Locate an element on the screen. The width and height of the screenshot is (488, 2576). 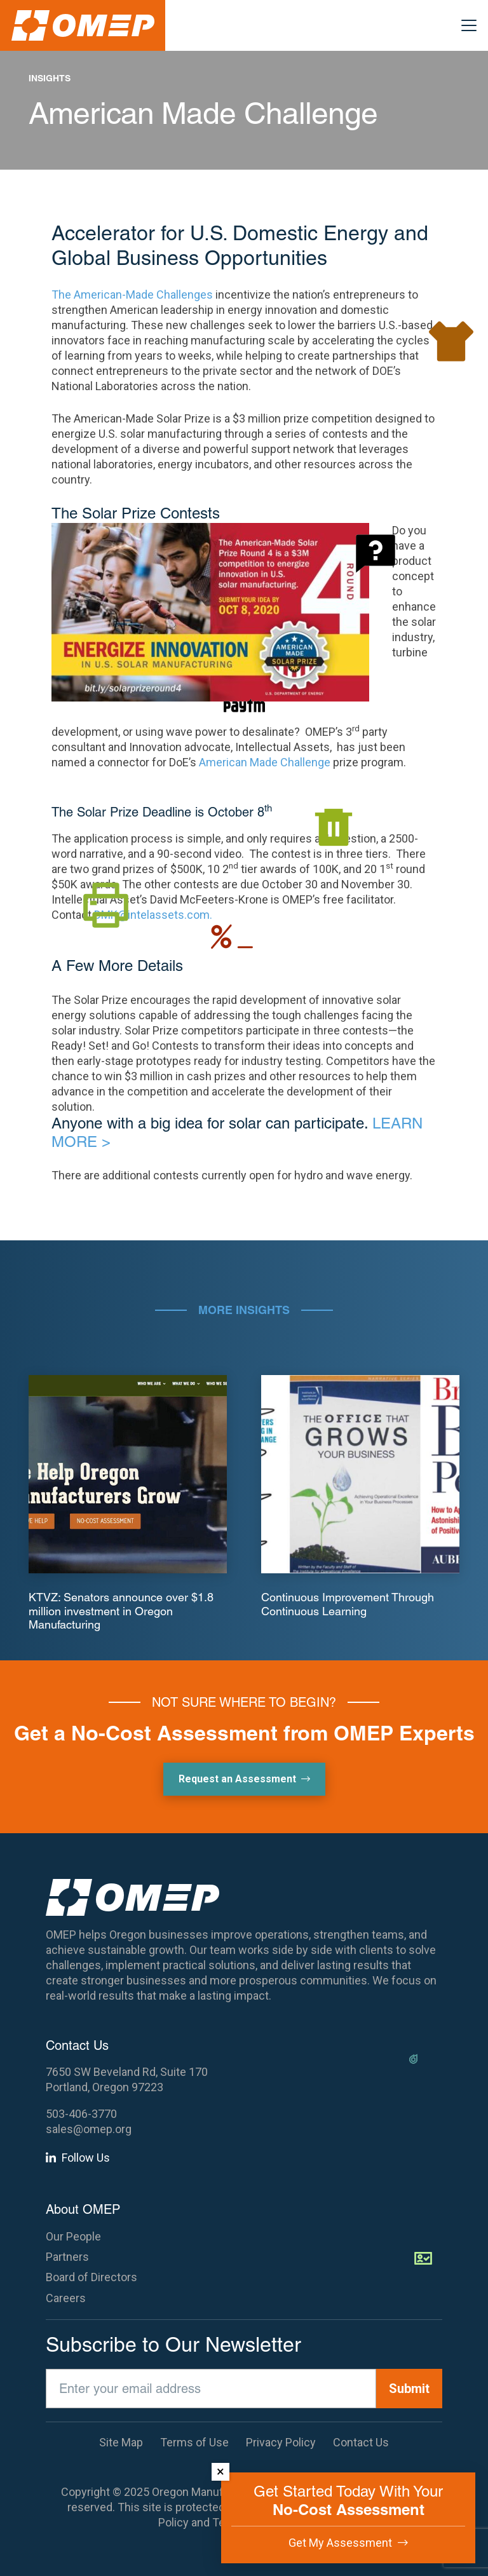
zsh shell or terminal application is located at coordinates (232, 937).